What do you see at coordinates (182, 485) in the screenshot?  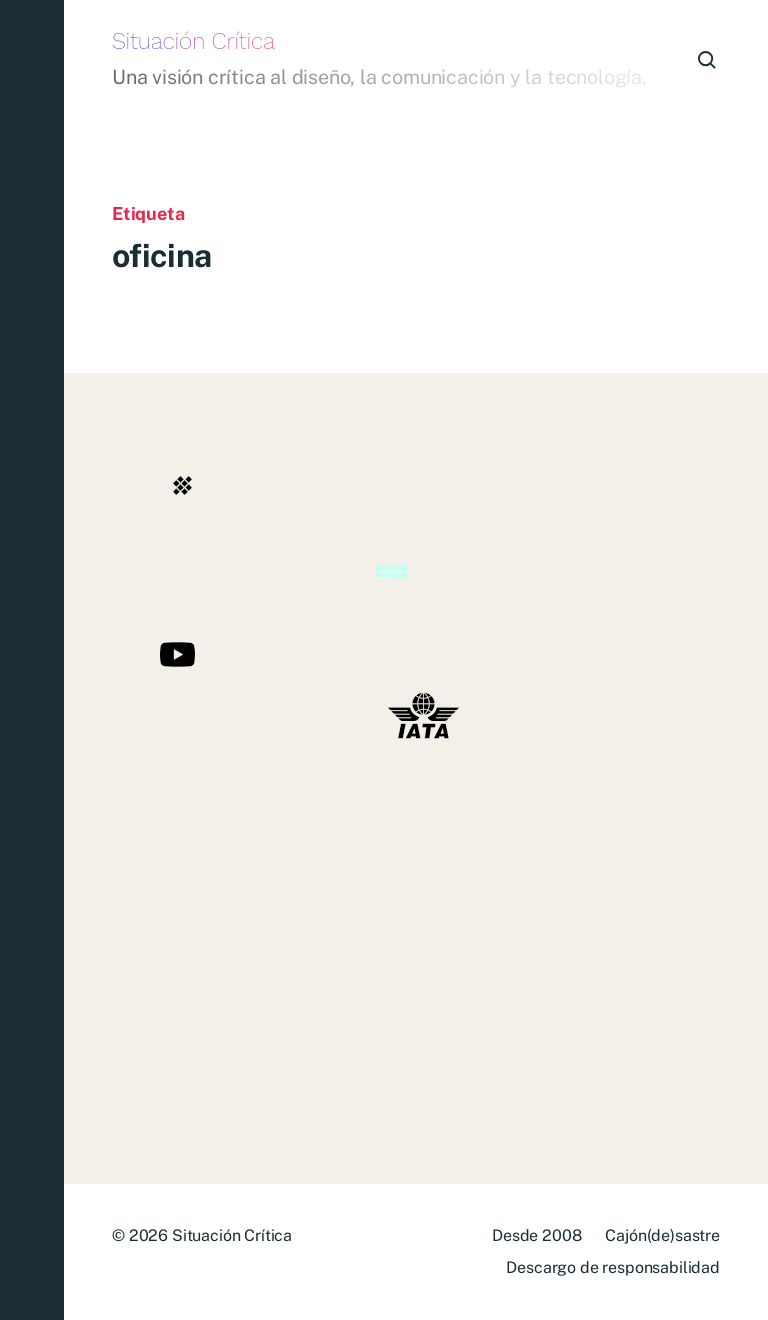 I see `mingw-w64 compiler toolchain logo` at bounding box center [182, 485].